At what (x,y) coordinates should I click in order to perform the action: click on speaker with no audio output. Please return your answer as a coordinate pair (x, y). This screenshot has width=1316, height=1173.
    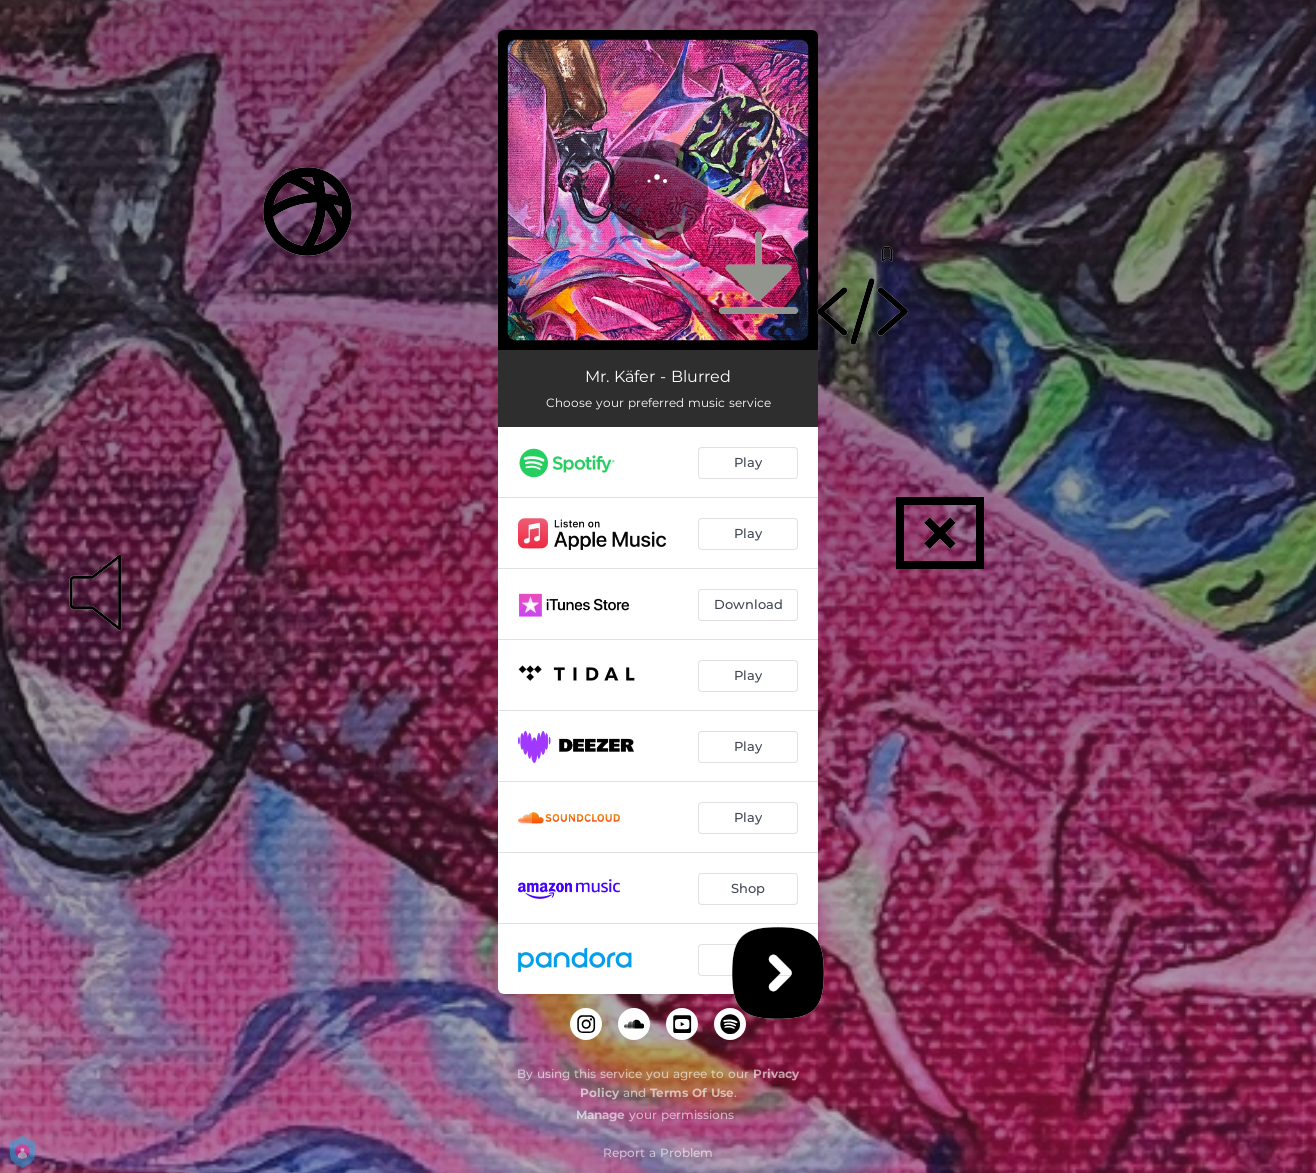
    Looking at the image, I should click on (107, 592).